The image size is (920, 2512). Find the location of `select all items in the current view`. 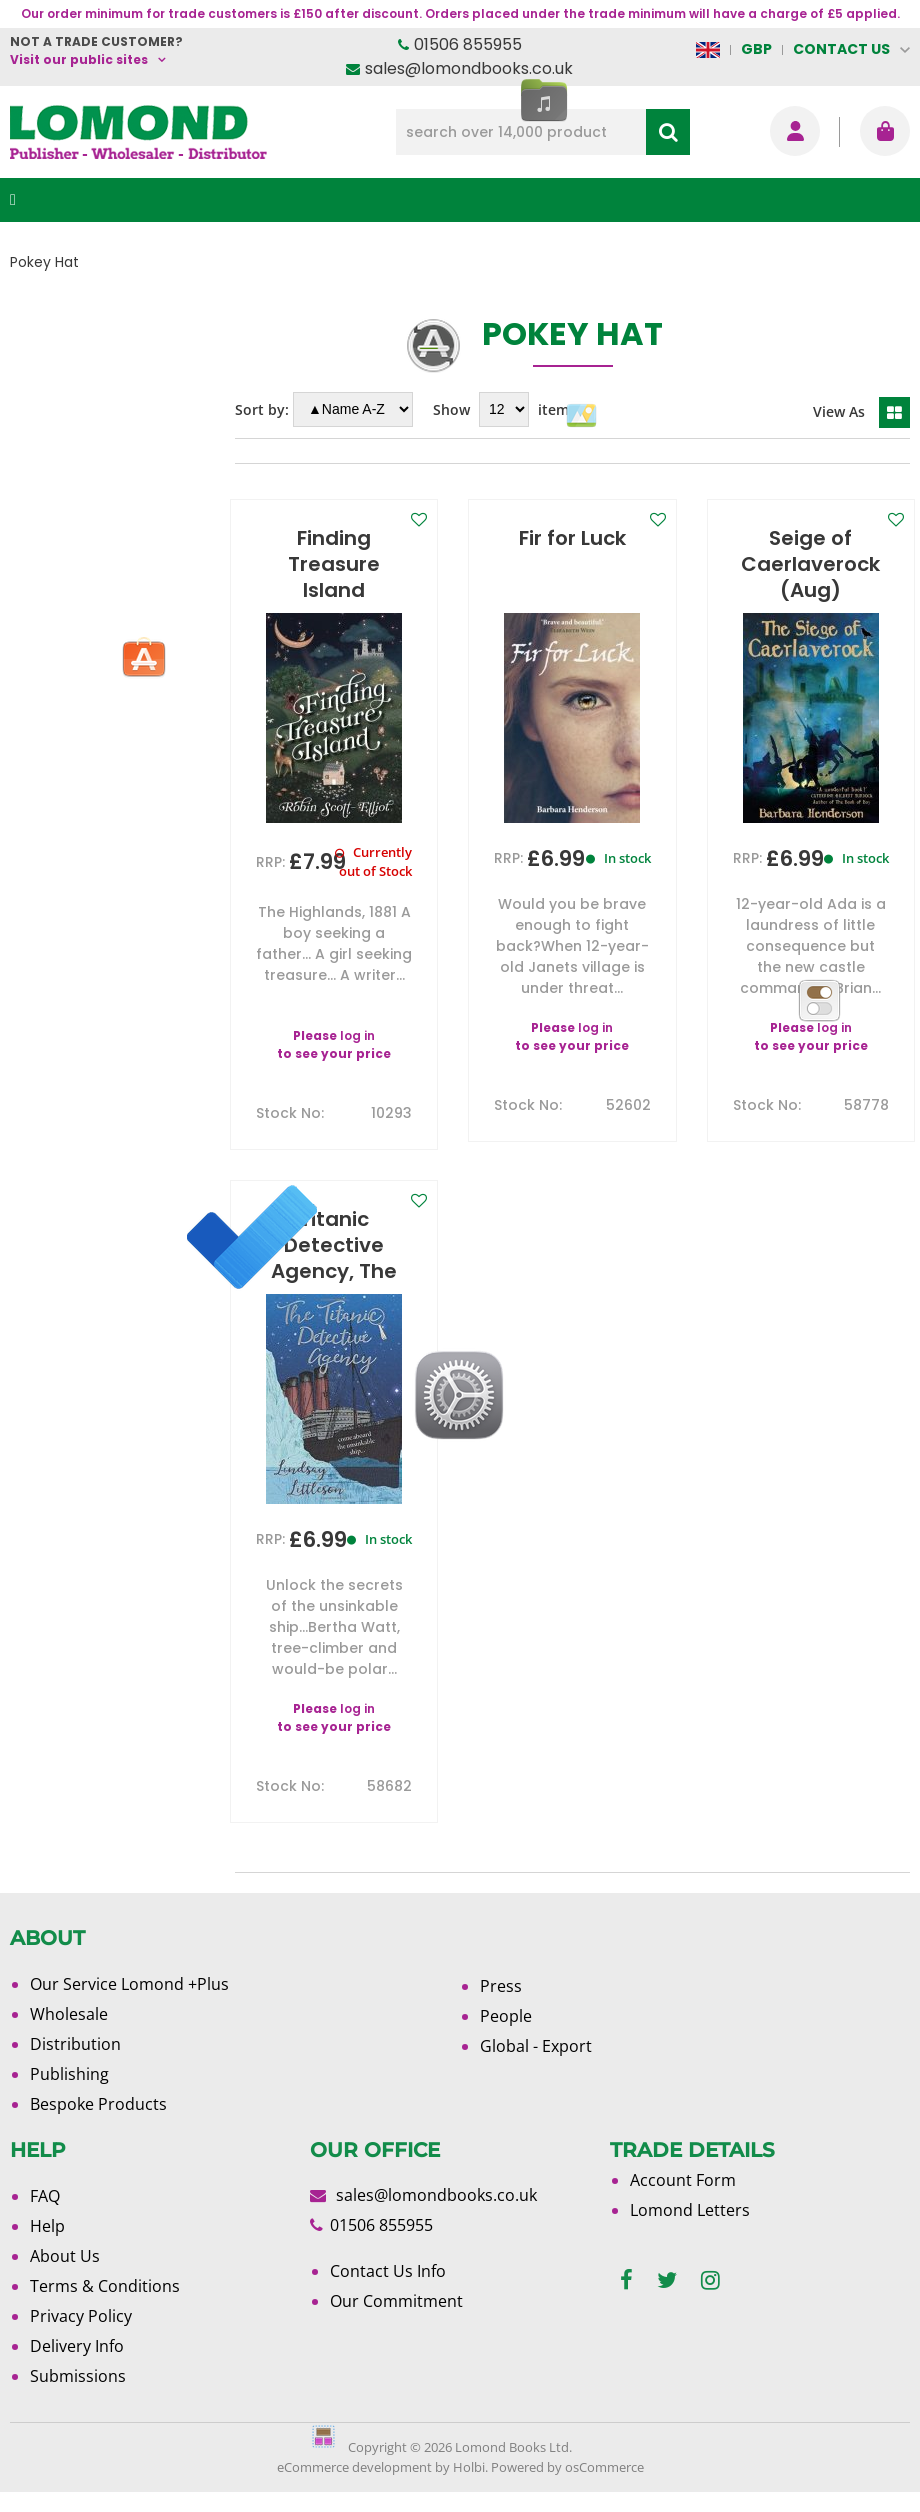

select all items in the current view is located at coordinates (323, 2436).